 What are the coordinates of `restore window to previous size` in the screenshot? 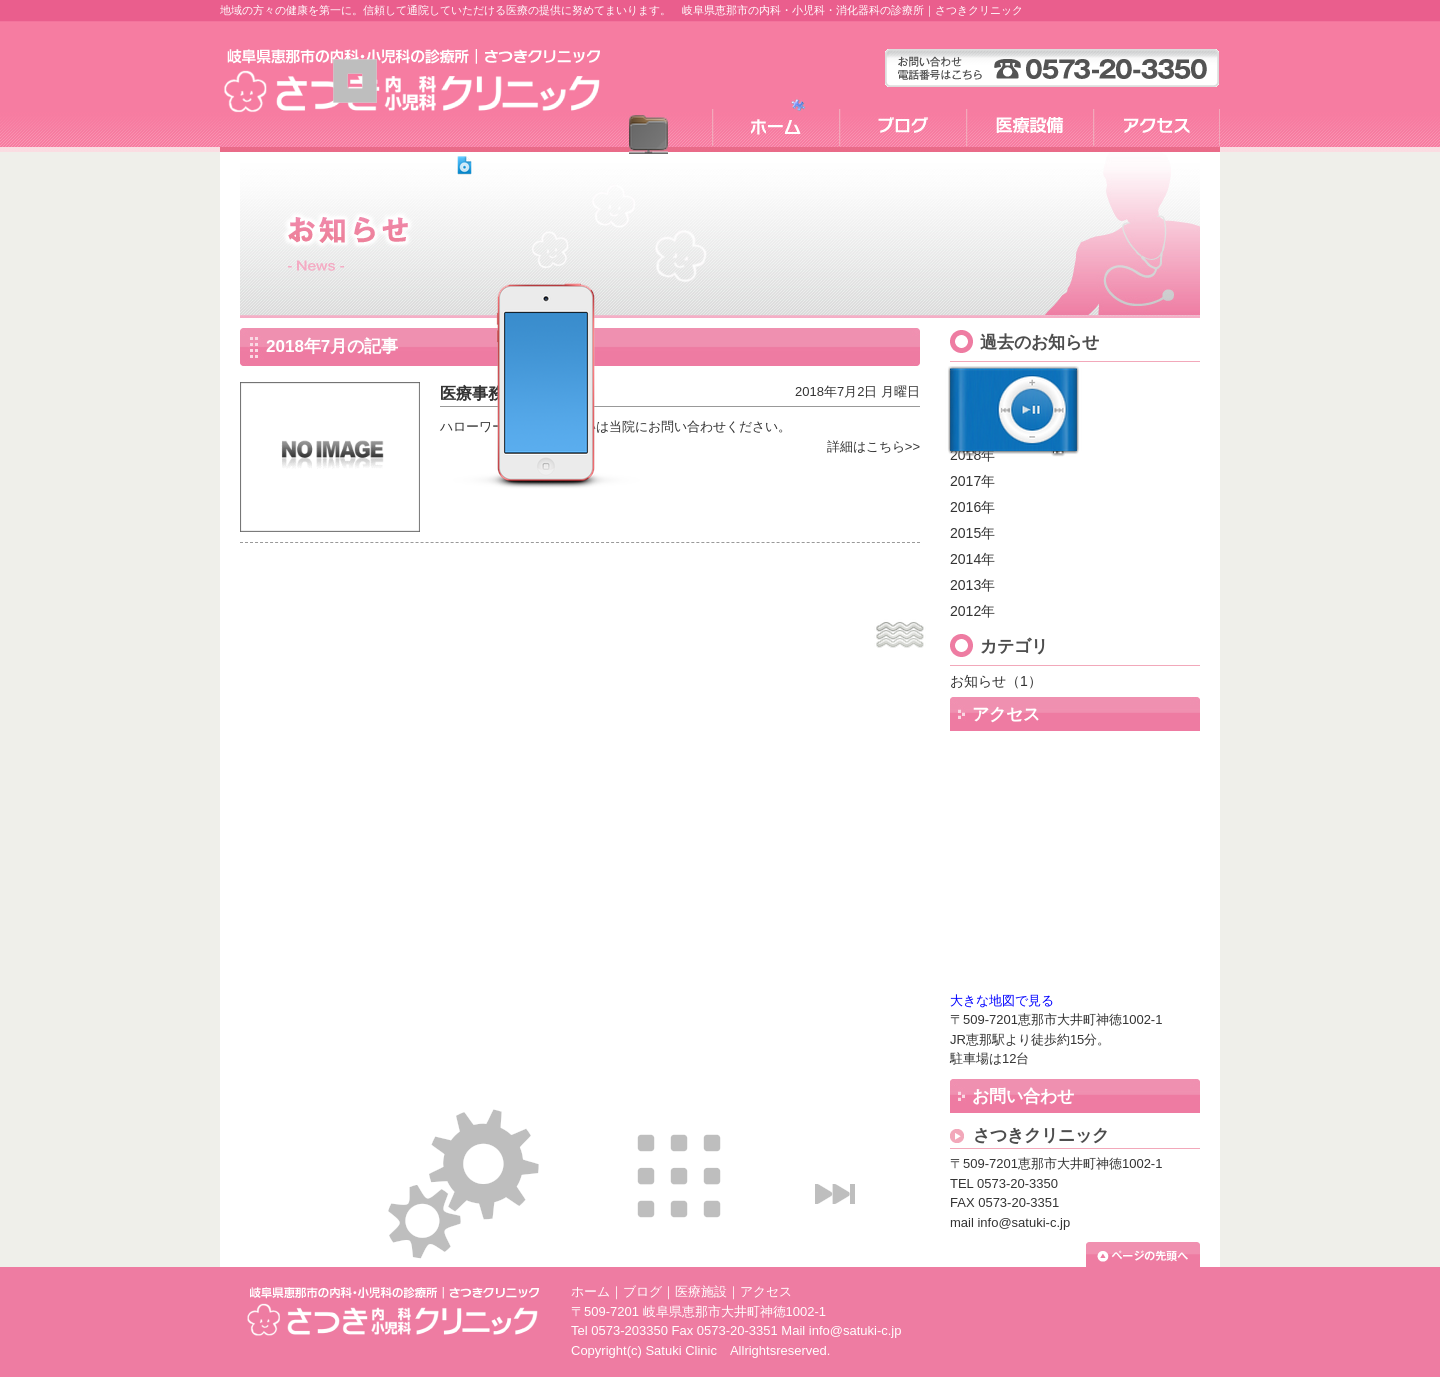 It's located at (355, 81).